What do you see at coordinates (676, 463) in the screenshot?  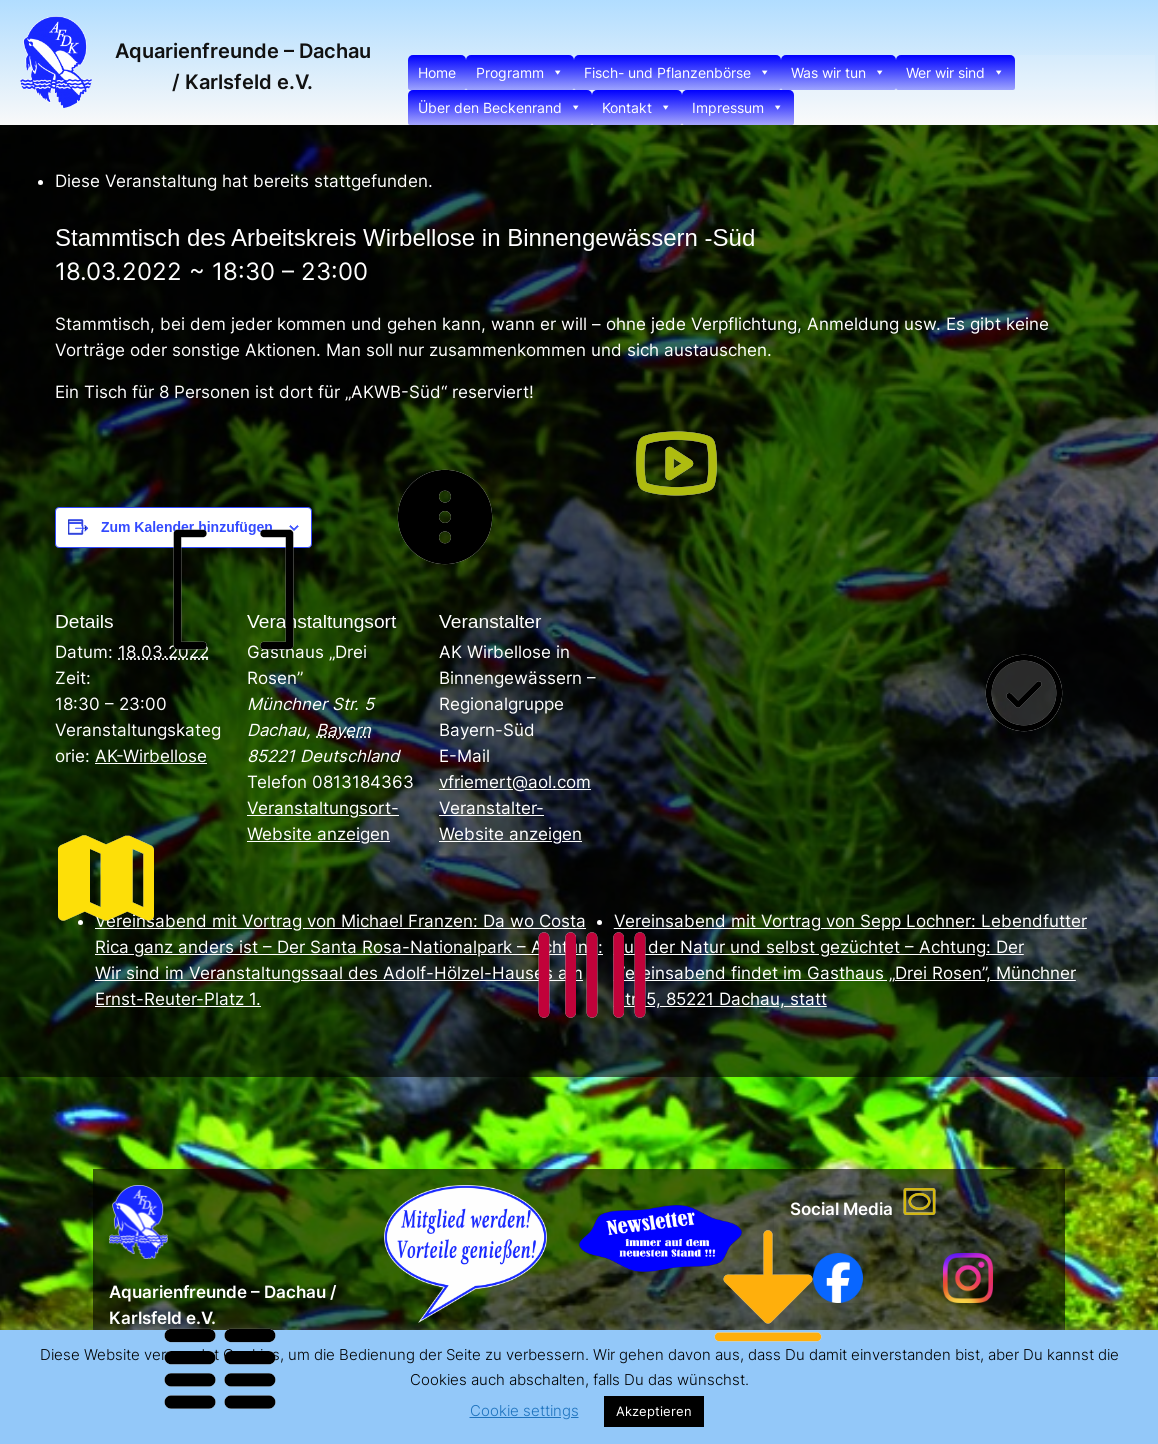 I see `open YouTube app` at bounding box center [676, 463].